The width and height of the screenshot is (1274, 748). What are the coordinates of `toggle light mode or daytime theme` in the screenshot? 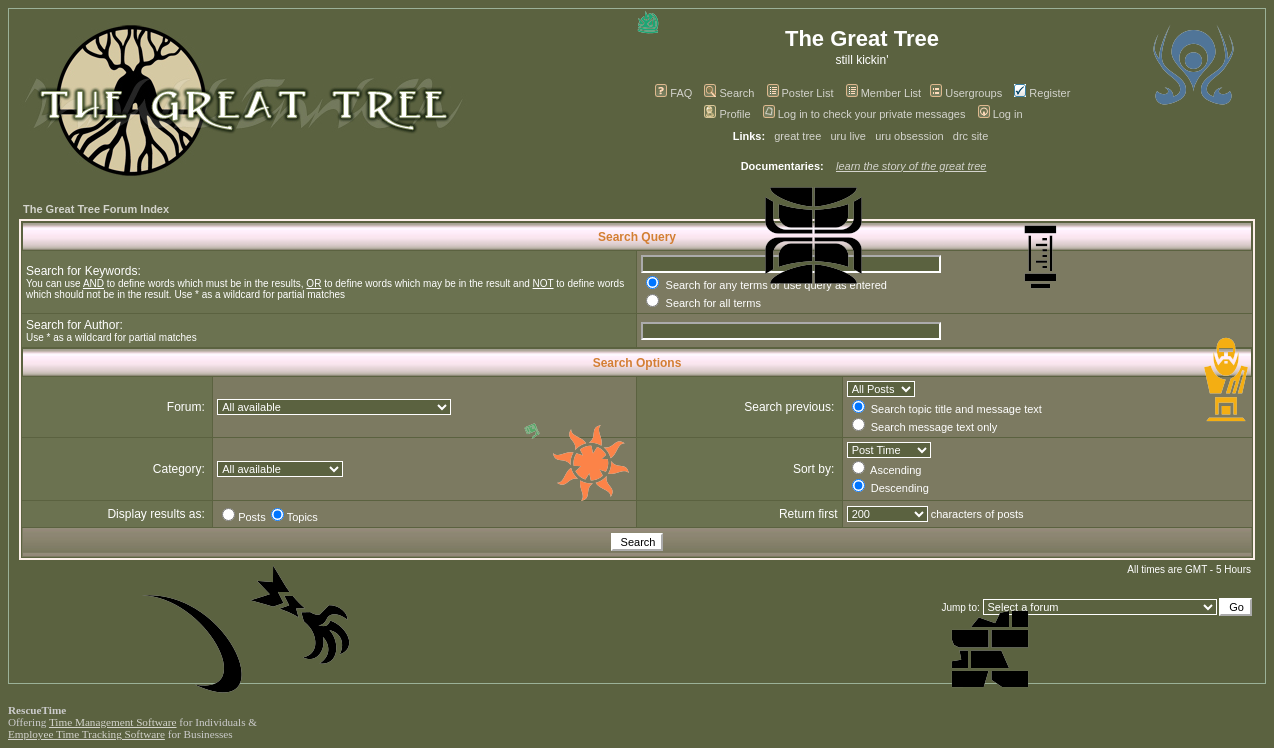 It's located at (590, 463).